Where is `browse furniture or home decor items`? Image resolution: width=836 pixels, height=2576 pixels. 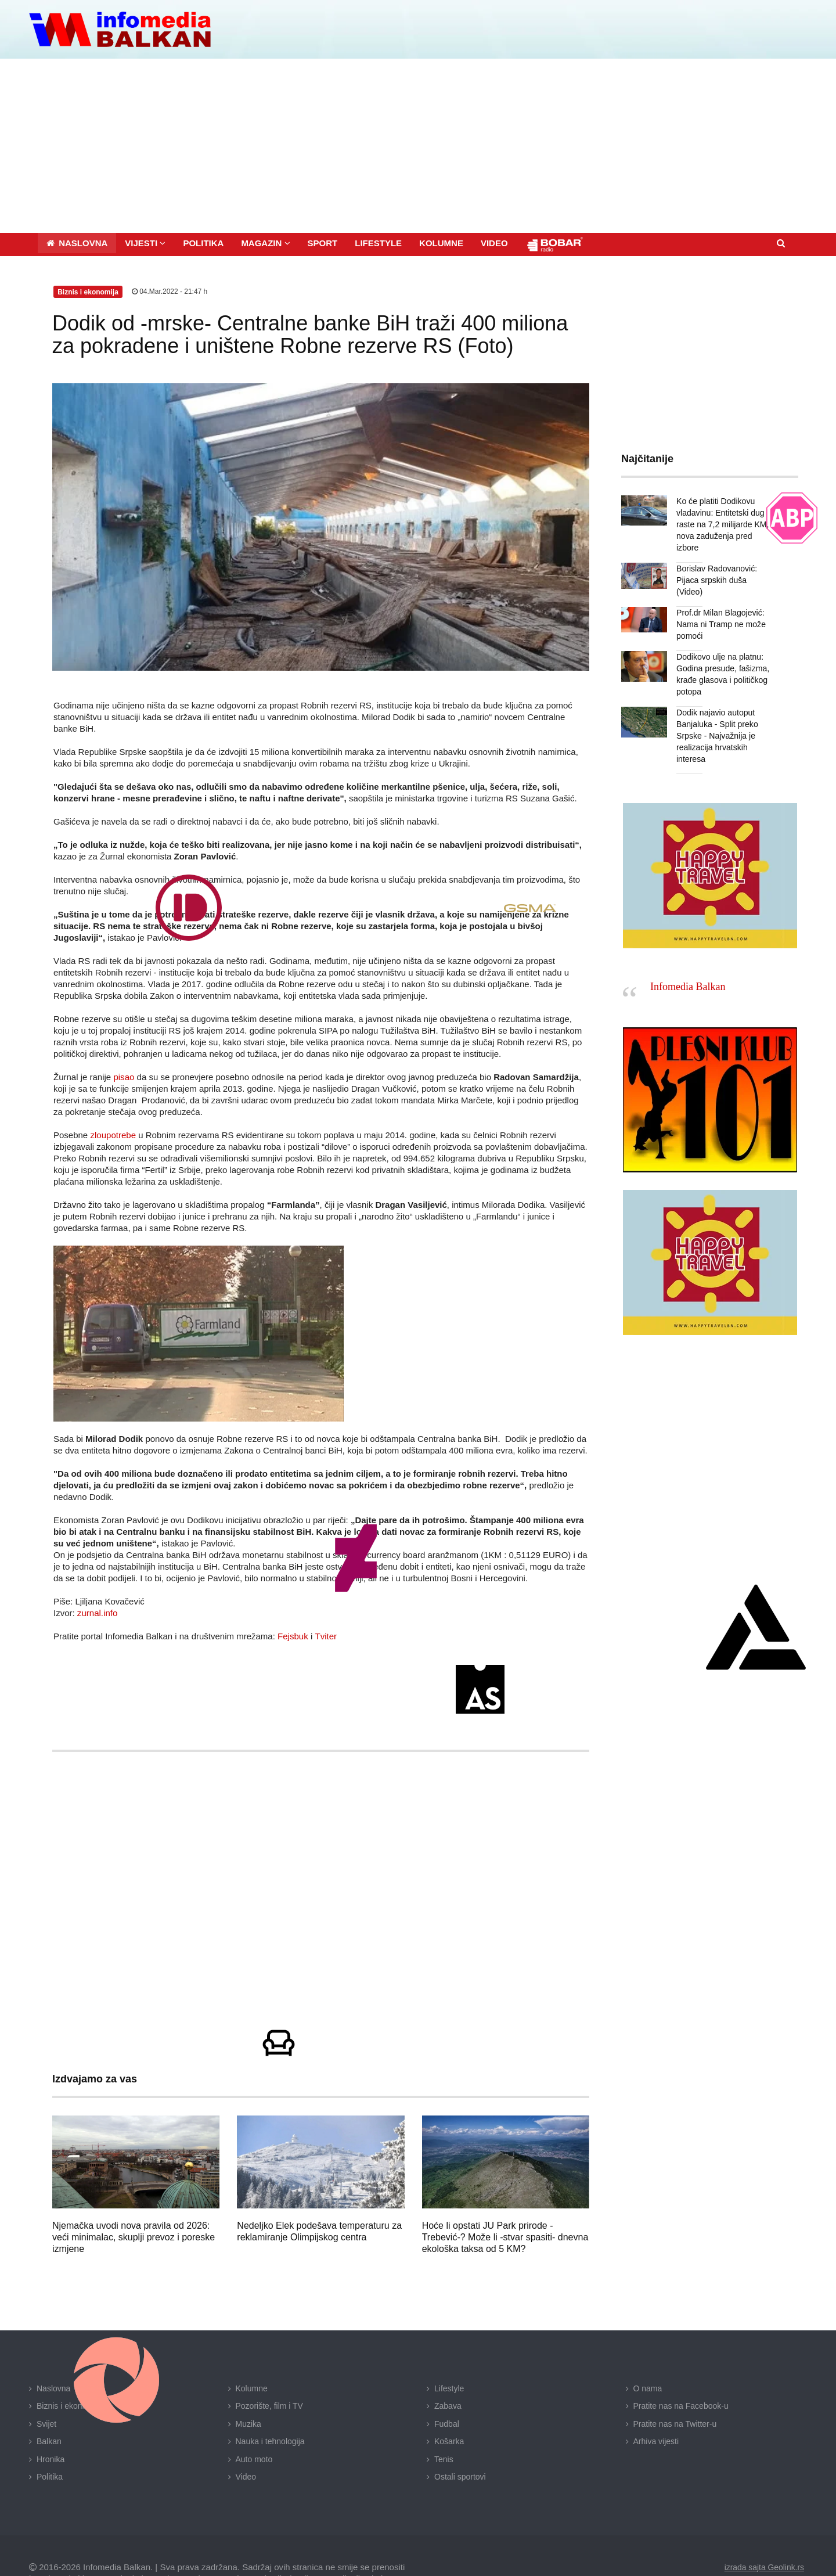
browse furniture or home decor items is located at coordinates (279, 2043).